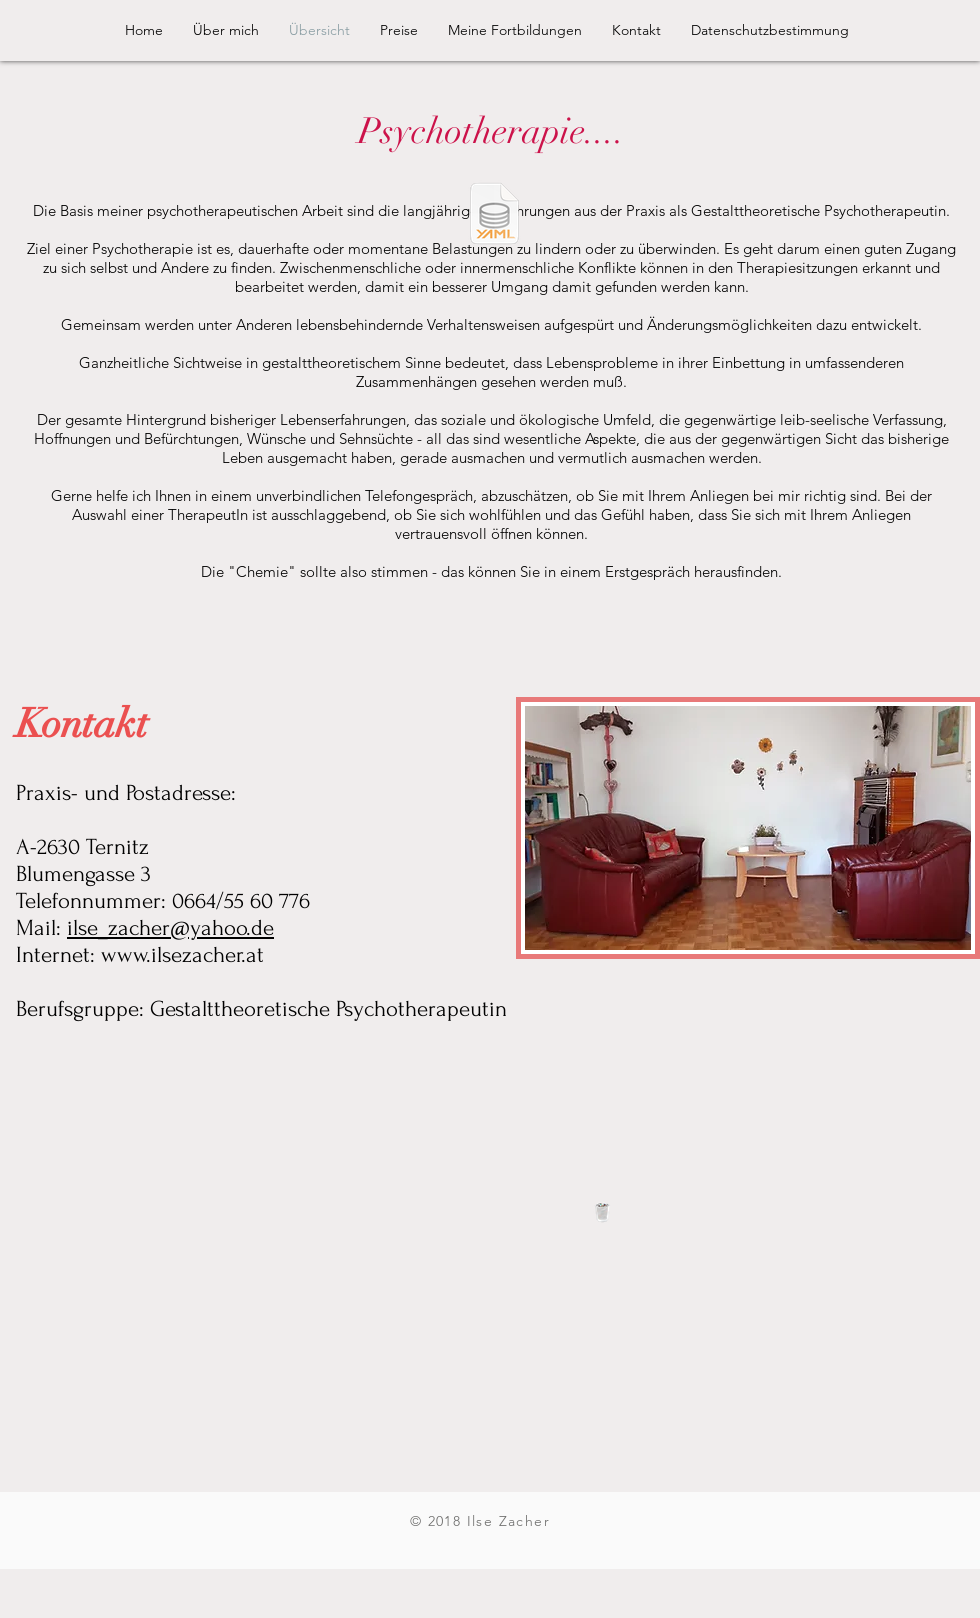 This screenshot has height=1618, width=980. I want to click on a yaml configuration file, so click(494, 213).